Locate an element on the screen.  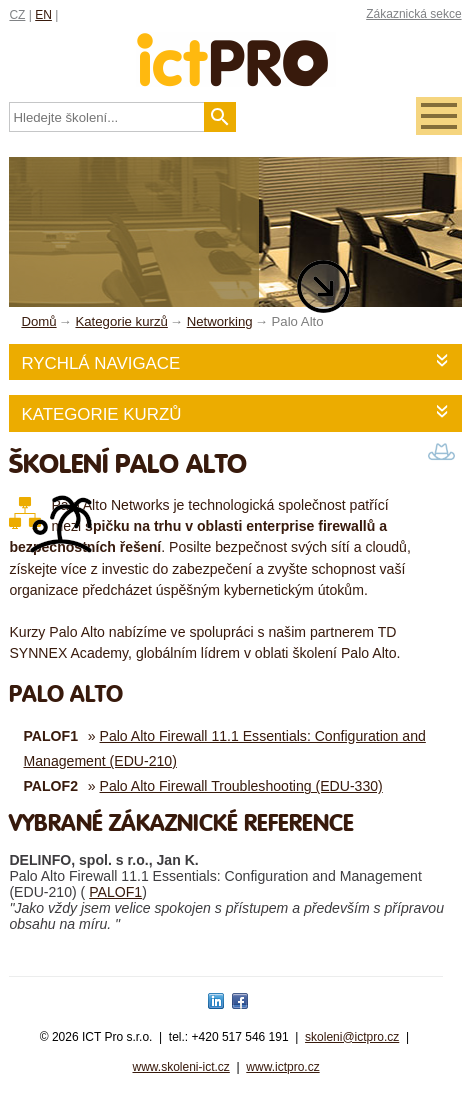
navigate to the next item or section is located at coordinates (323, 286).